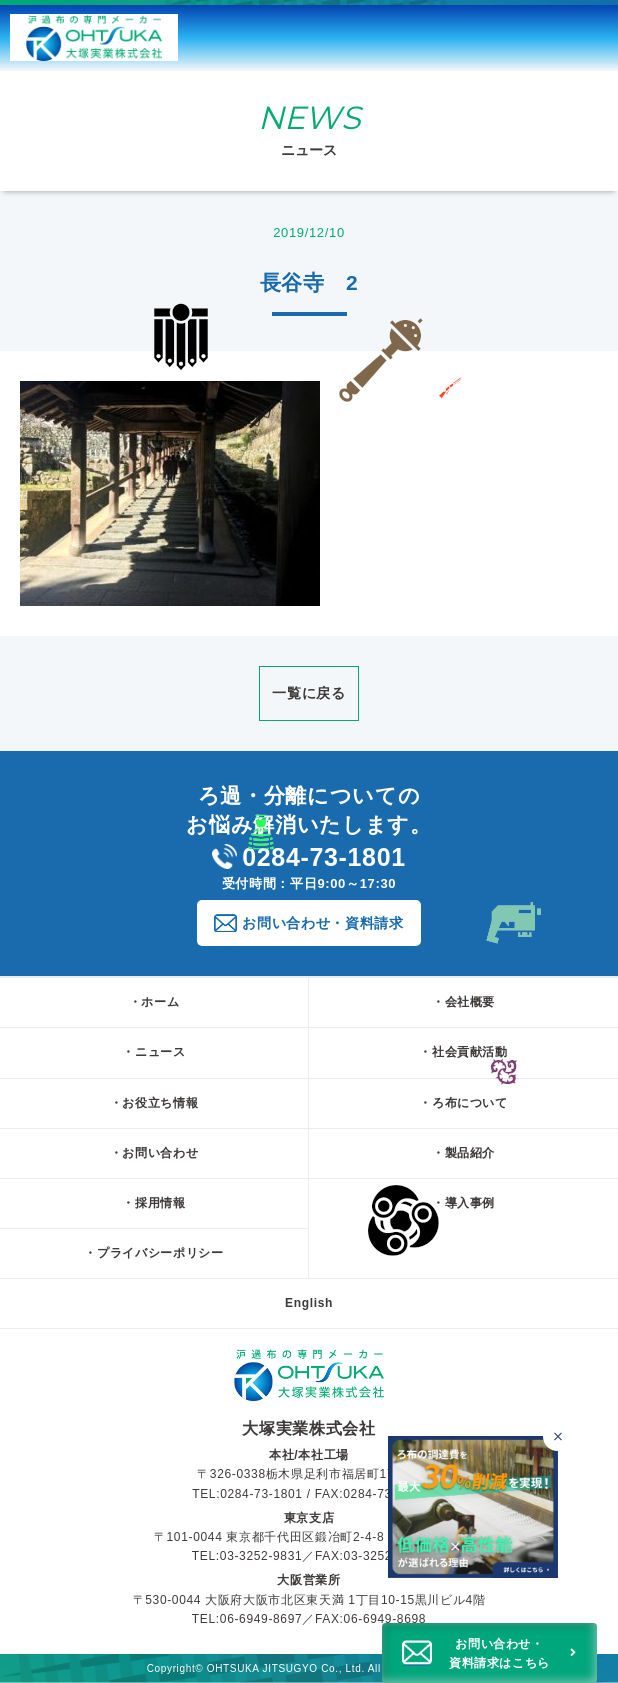  I want to click on select rifle weapon in game inventory, so click(450, 388).